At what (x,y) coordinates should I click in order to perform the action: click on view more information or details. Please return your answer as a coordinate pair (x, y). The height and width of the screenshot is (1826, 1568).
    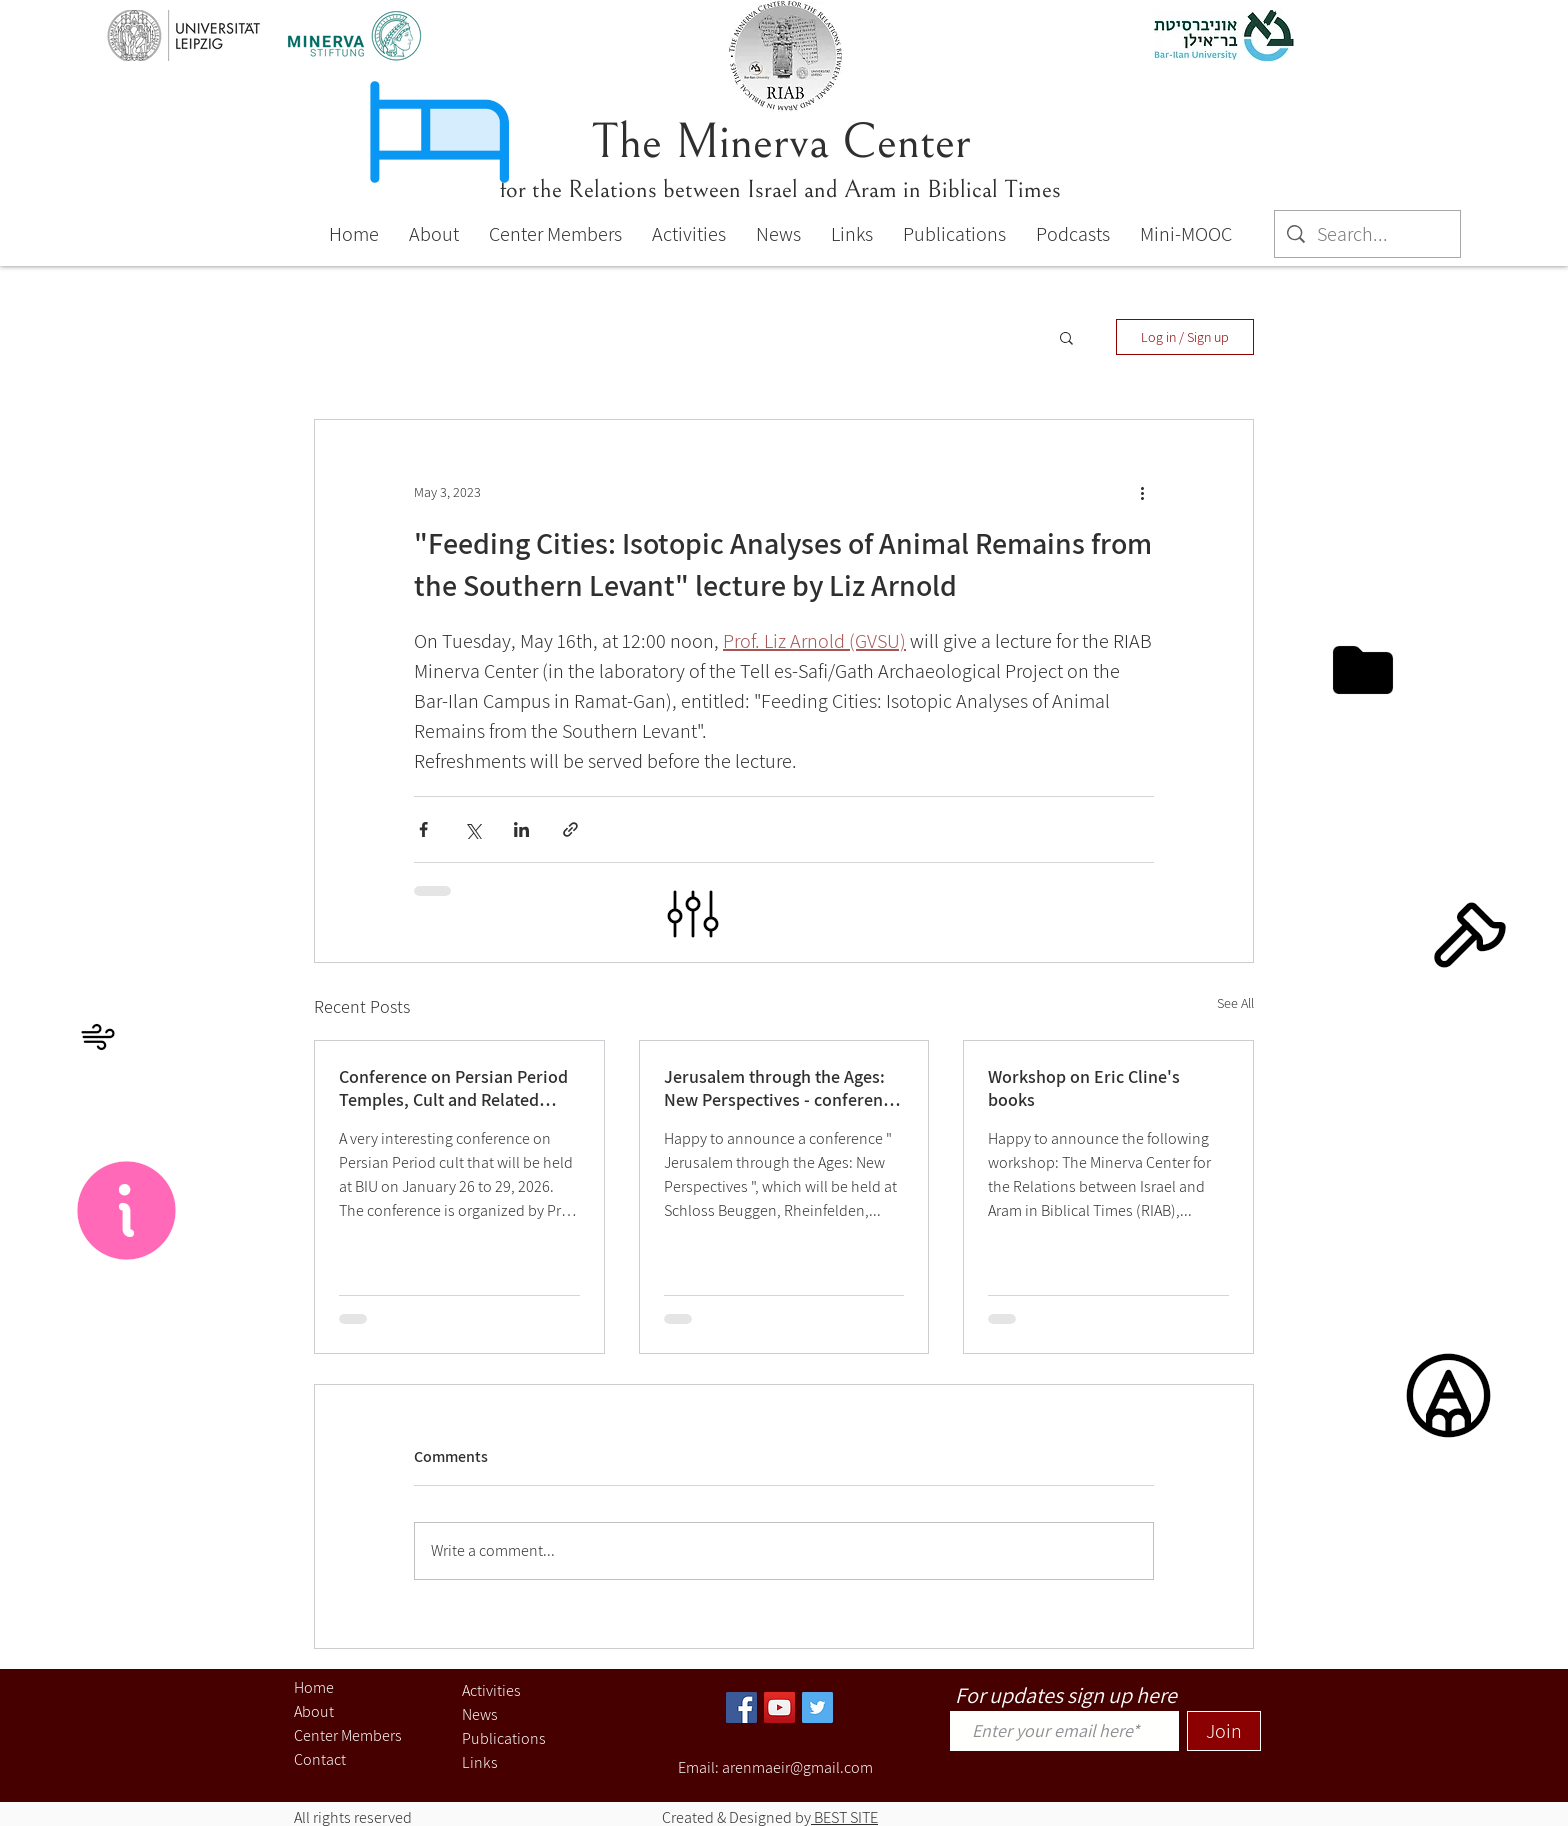
    Looking at the image, I should click on (126, 1210).